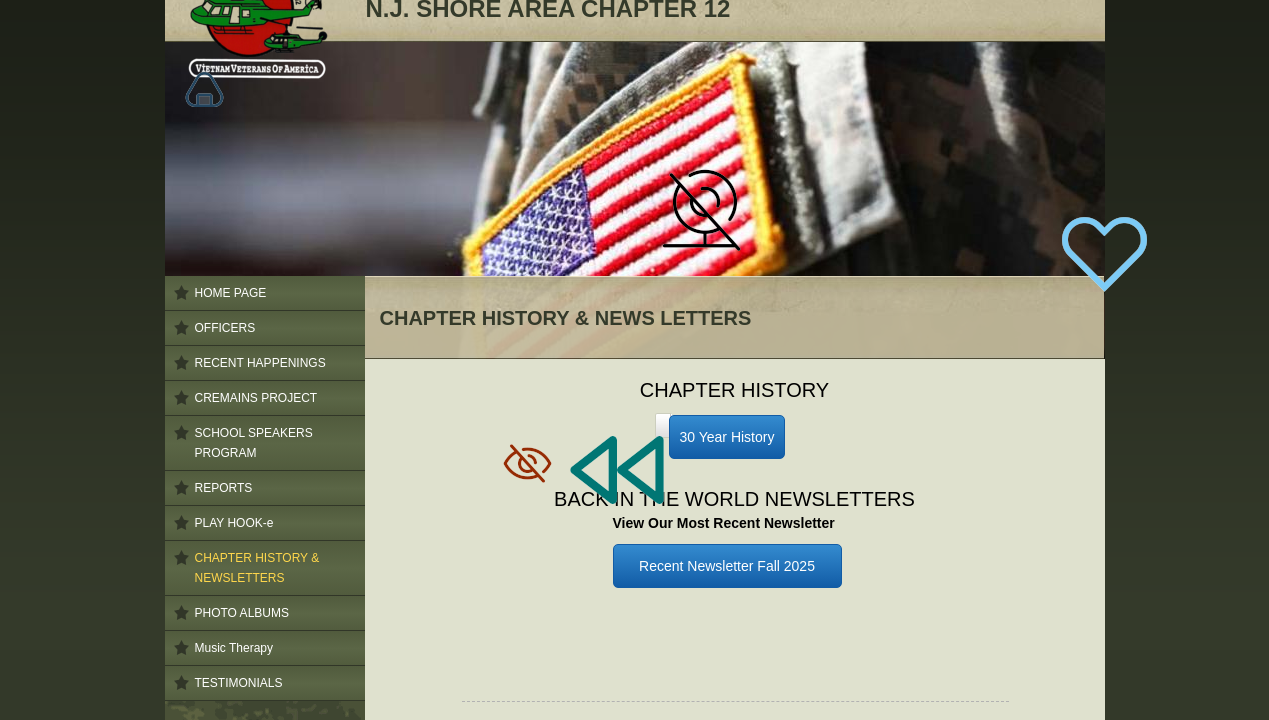 The height and width of the screenshot is (720, 1269). I want to click on add to favorites, so click(1104, 253).